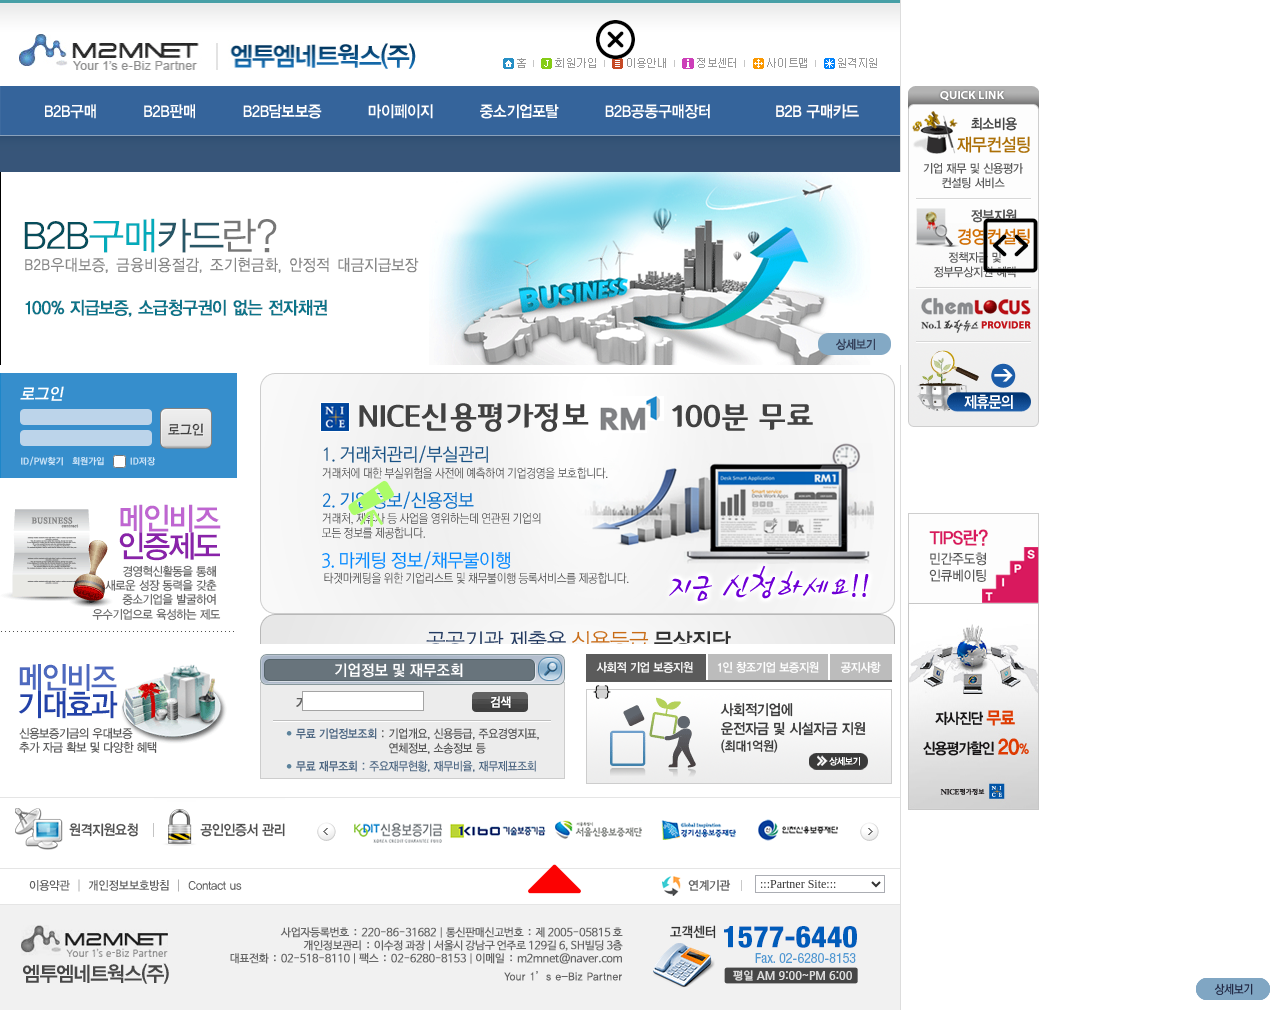  I want to click on close or dismiss a dialog, so click(615, 39).